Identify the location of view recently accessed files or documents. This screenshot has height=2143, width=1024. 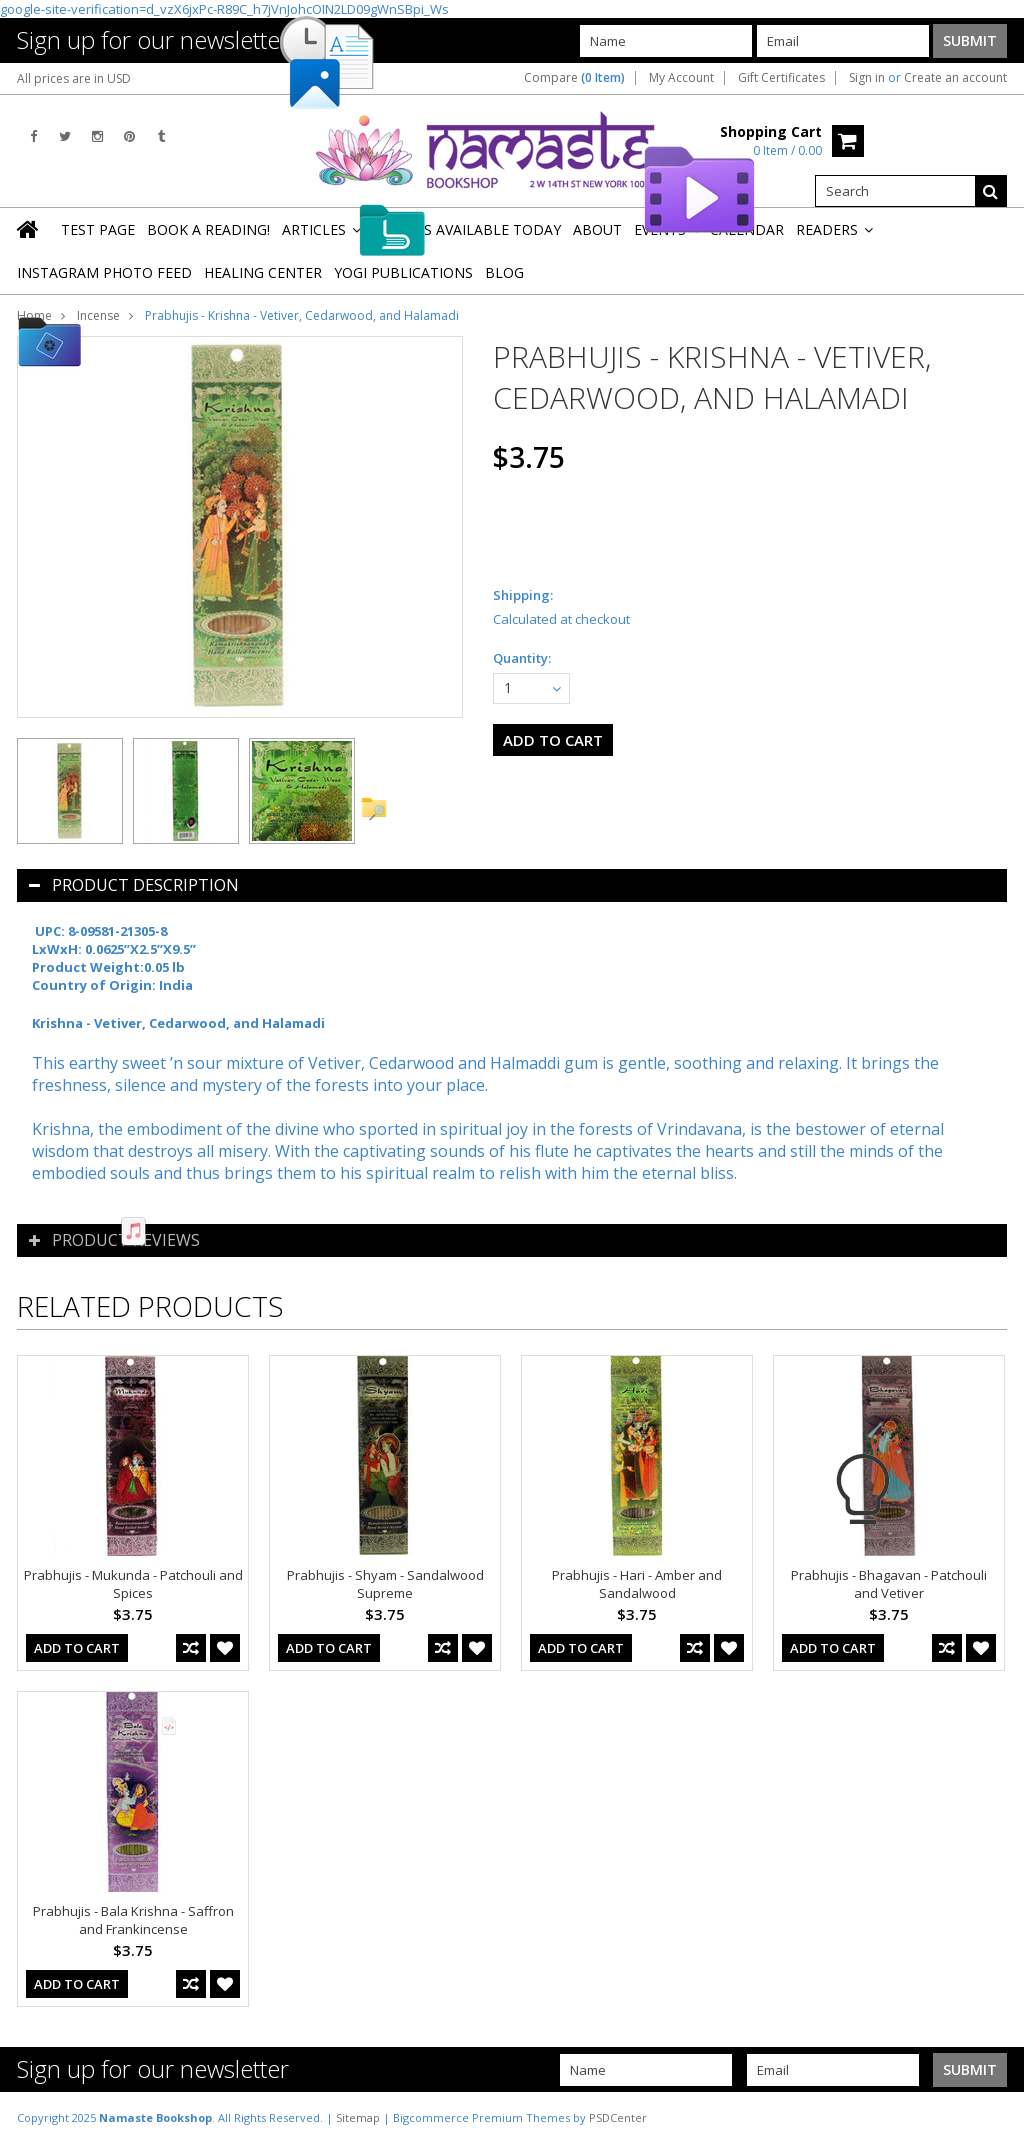
(326, 62).